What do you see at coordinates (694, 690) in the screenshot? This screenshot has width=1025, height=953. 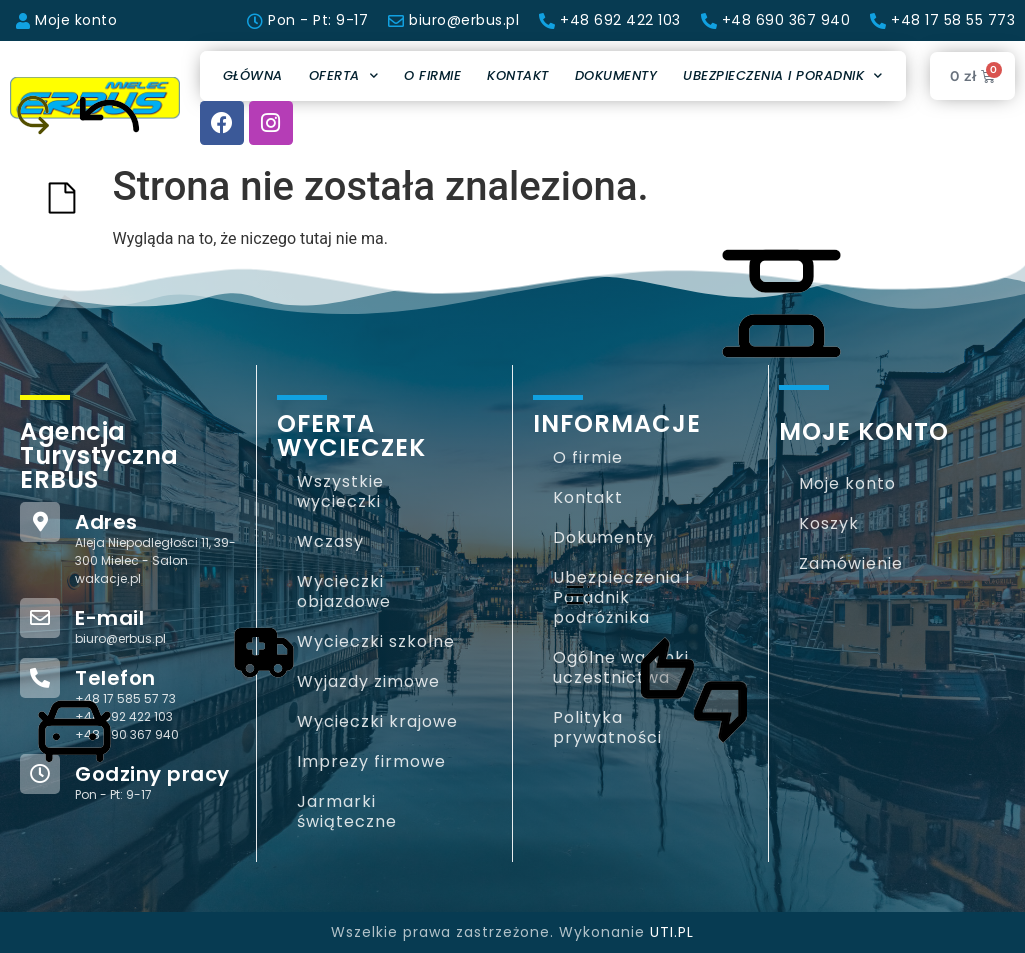 I see `rate or provide feedback` at bounding box center [694, 690].